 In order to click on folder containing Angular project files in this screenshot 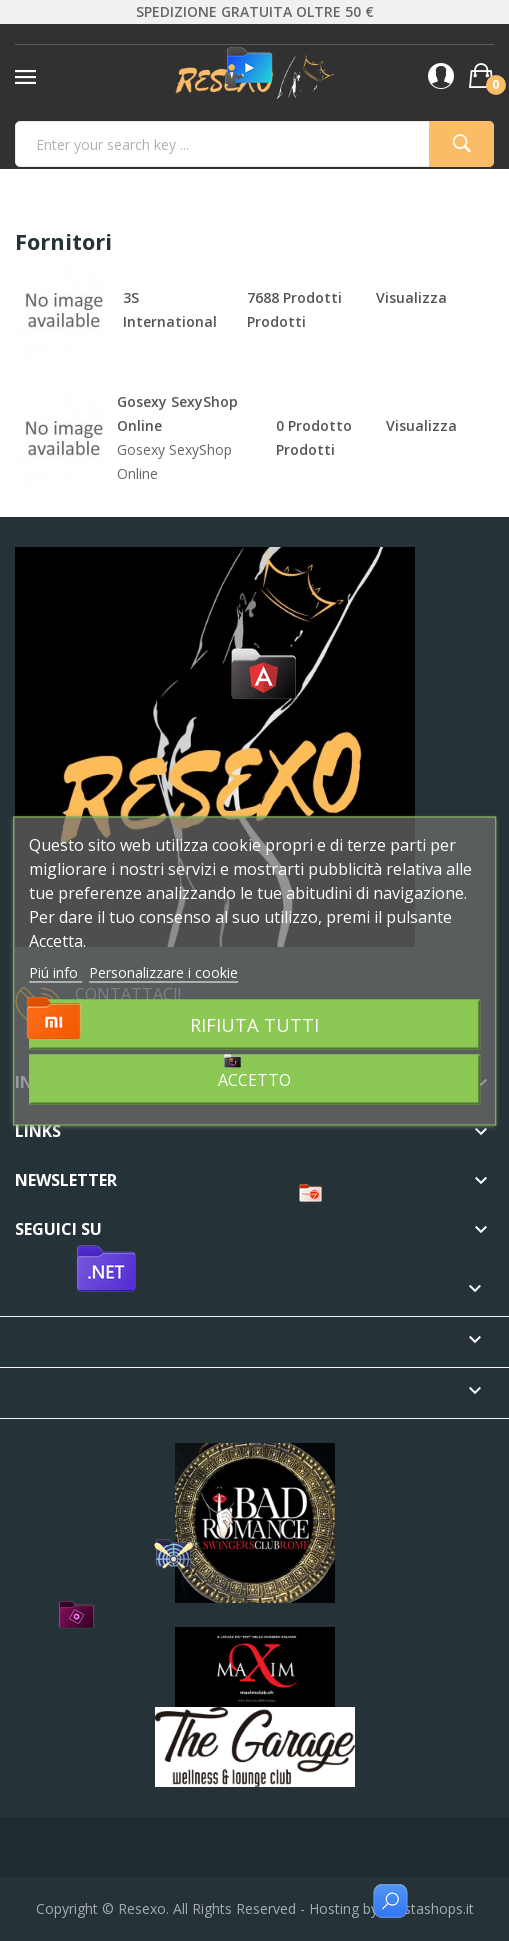, I will do `click(263, 675)`.